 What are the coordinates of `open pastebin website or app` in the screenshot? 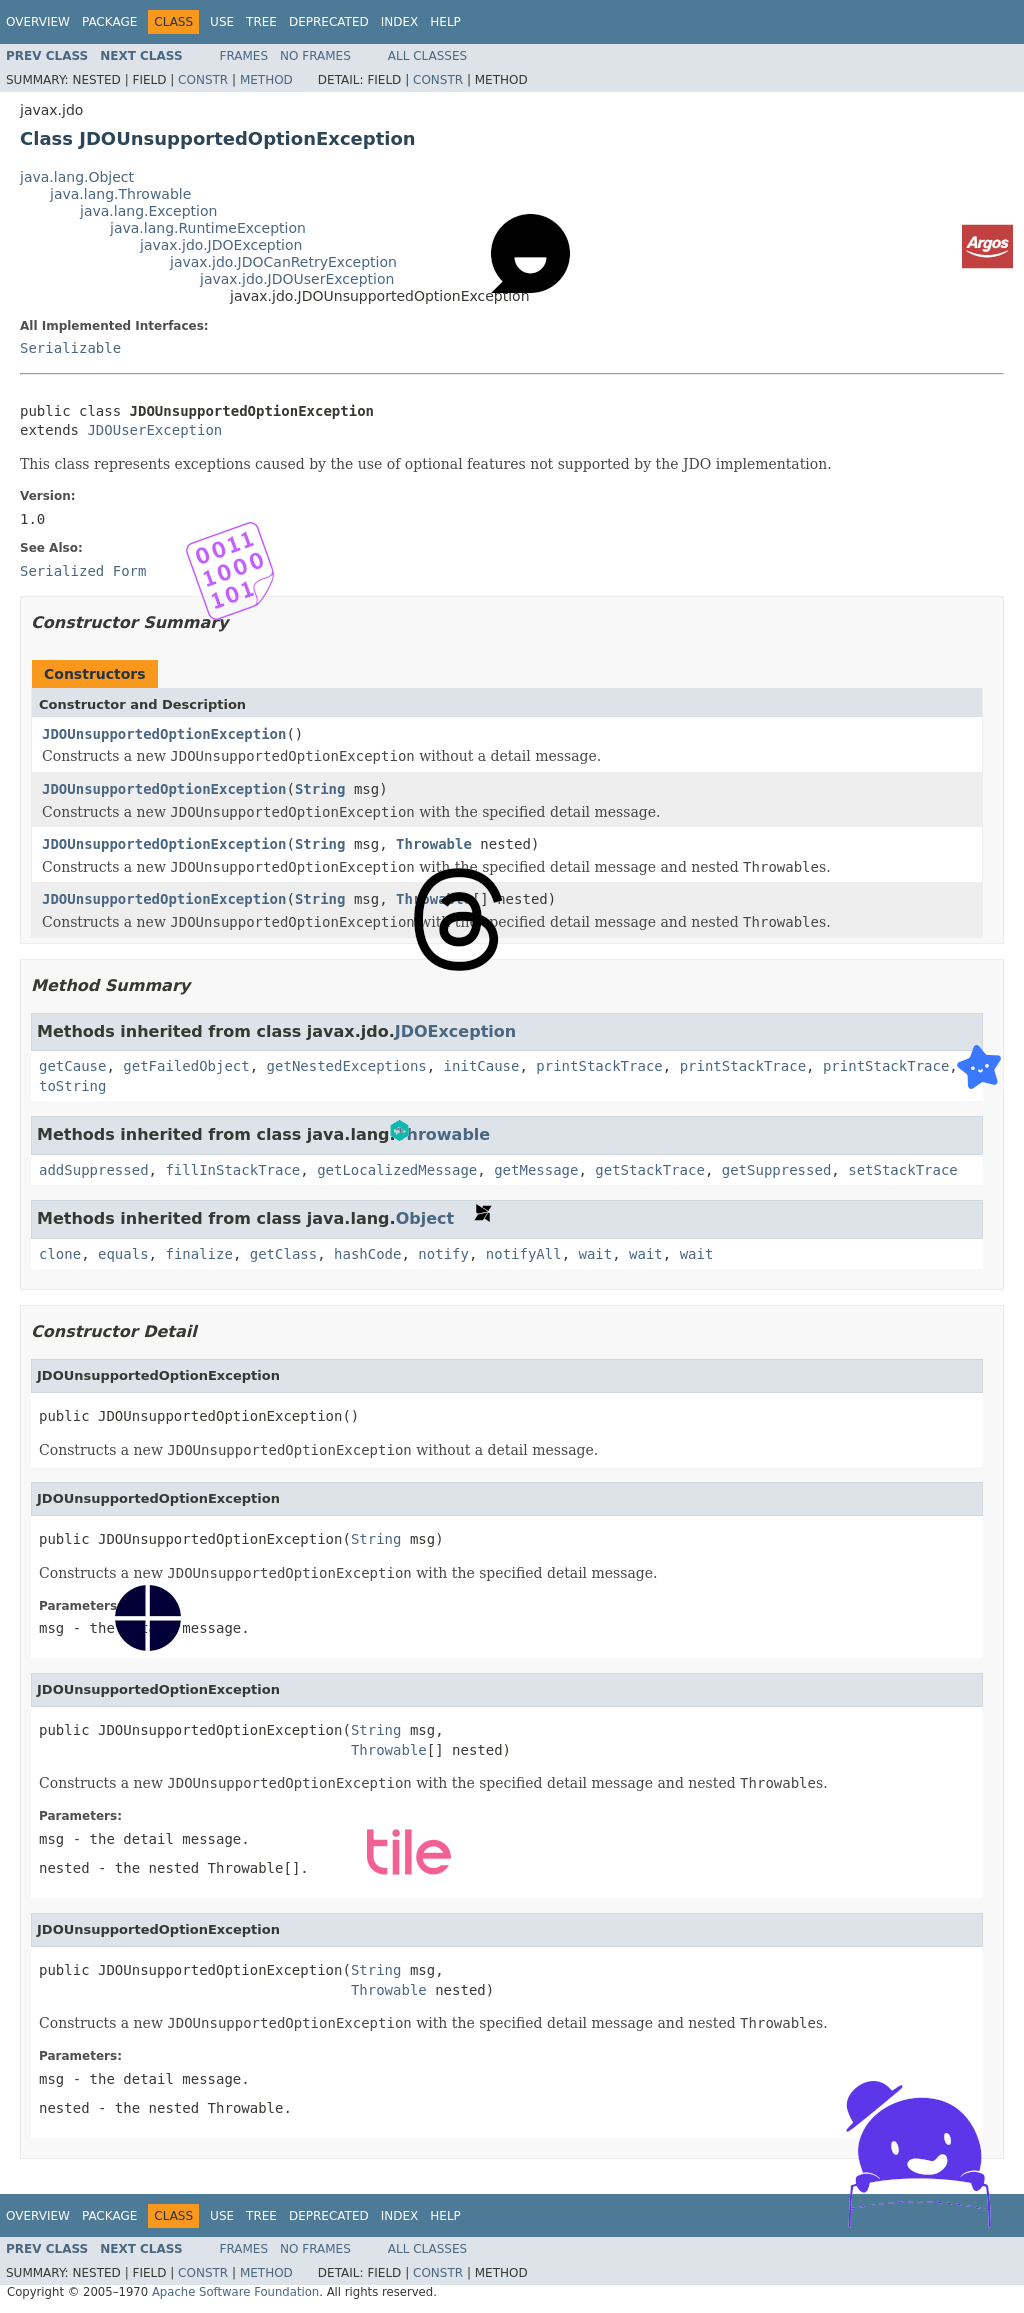 It's located at (230, 571).